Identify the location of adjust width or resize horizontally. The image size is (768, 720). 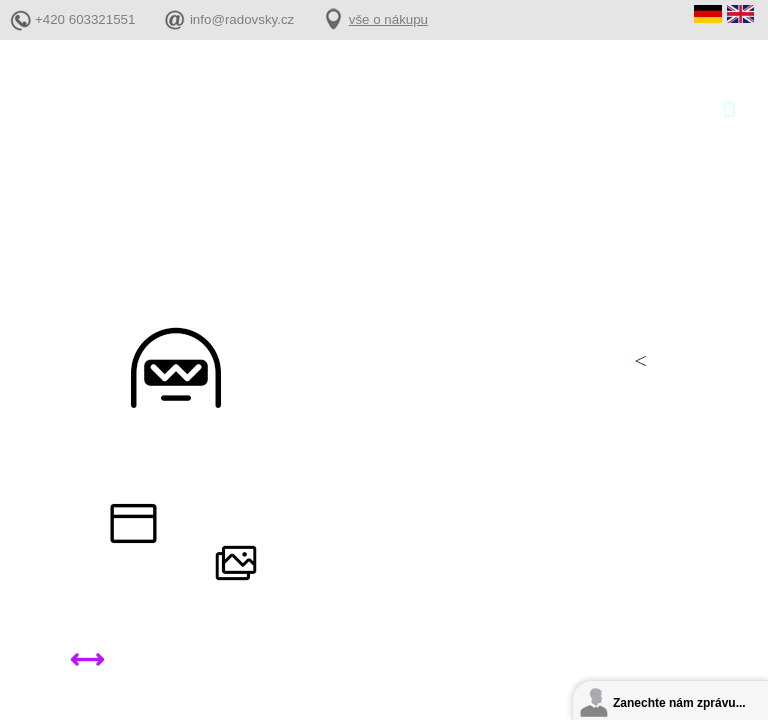
(87, 659).